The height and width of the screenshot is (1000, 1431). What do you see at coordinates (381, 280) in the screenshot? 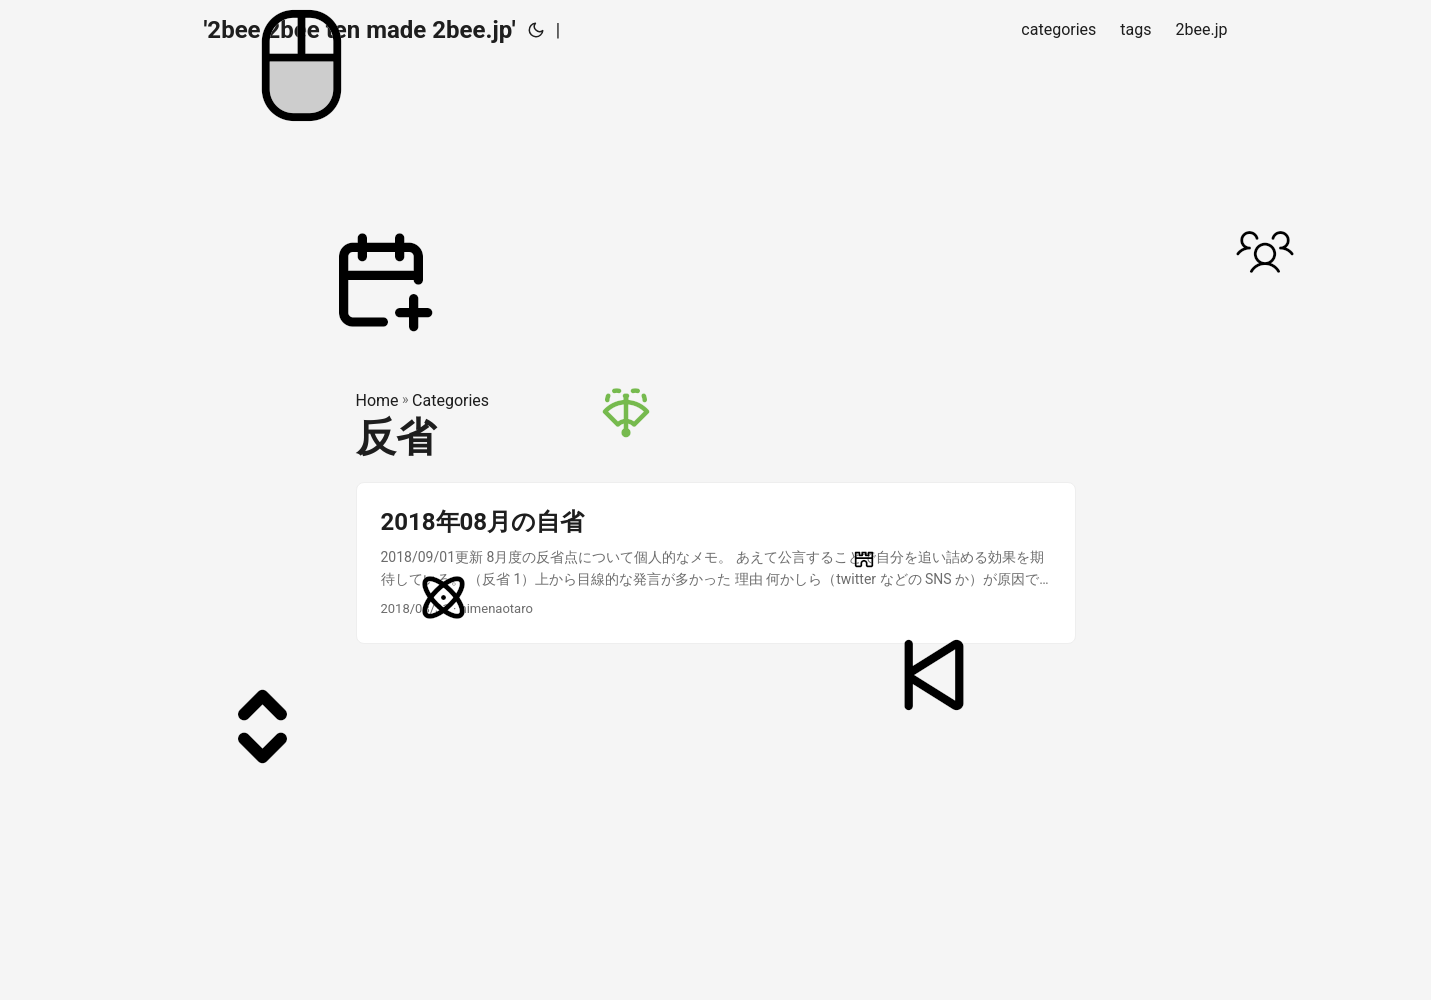
I see `add a new event to calendar` at bounding box center [381, 280].